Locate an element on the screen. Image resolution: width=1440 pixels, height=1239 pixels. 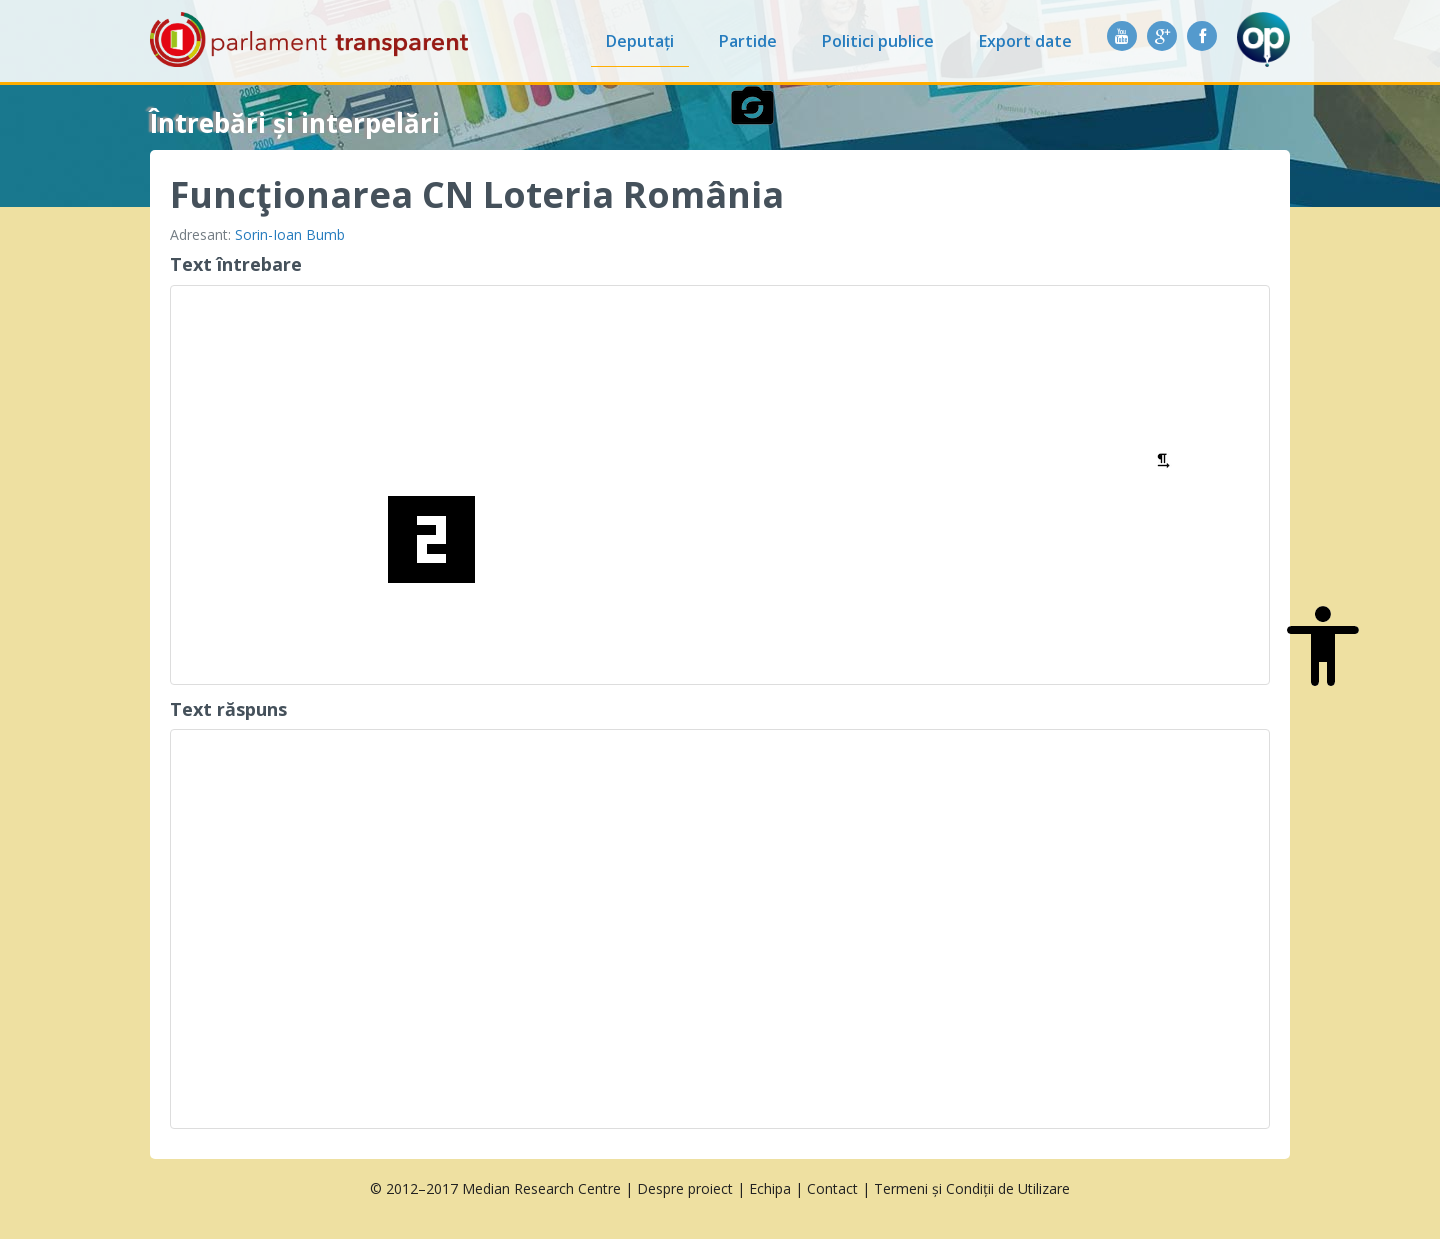
set text direction to left-to-right is located at coordinates (1163, 461).